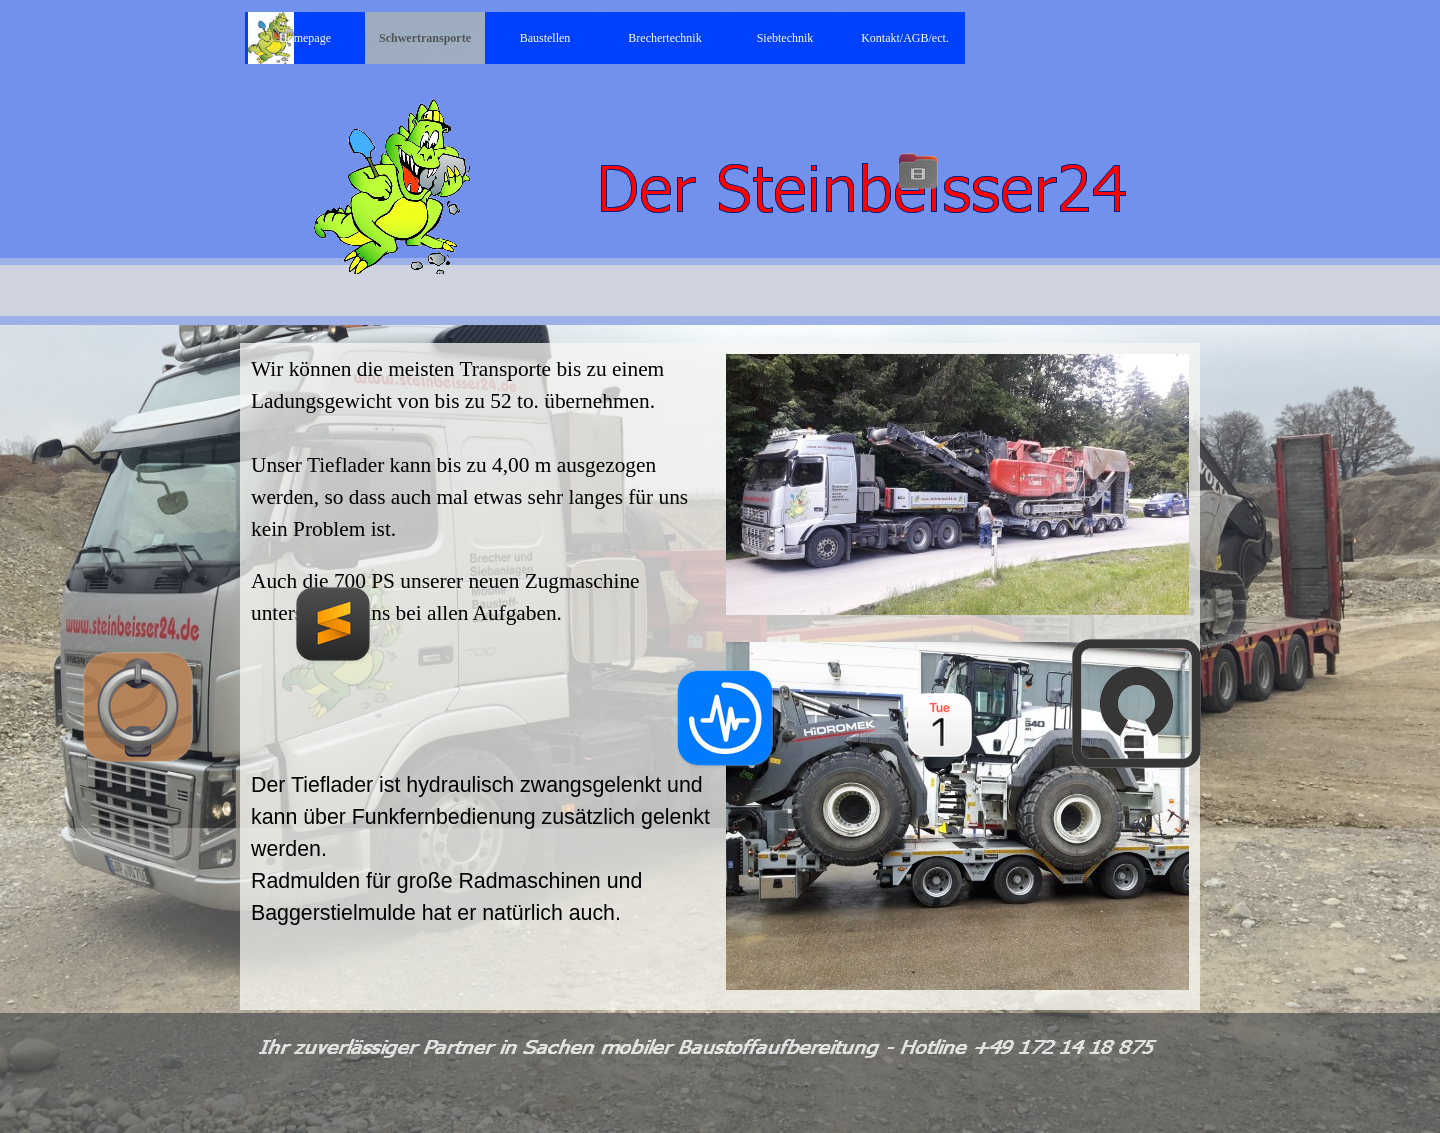 The width and height of the screenshot is (1440, 1133). What do you see at coordinates (918, 171) in the screenshot?
I see `open your videos folder` at bounding box center [918, 171].